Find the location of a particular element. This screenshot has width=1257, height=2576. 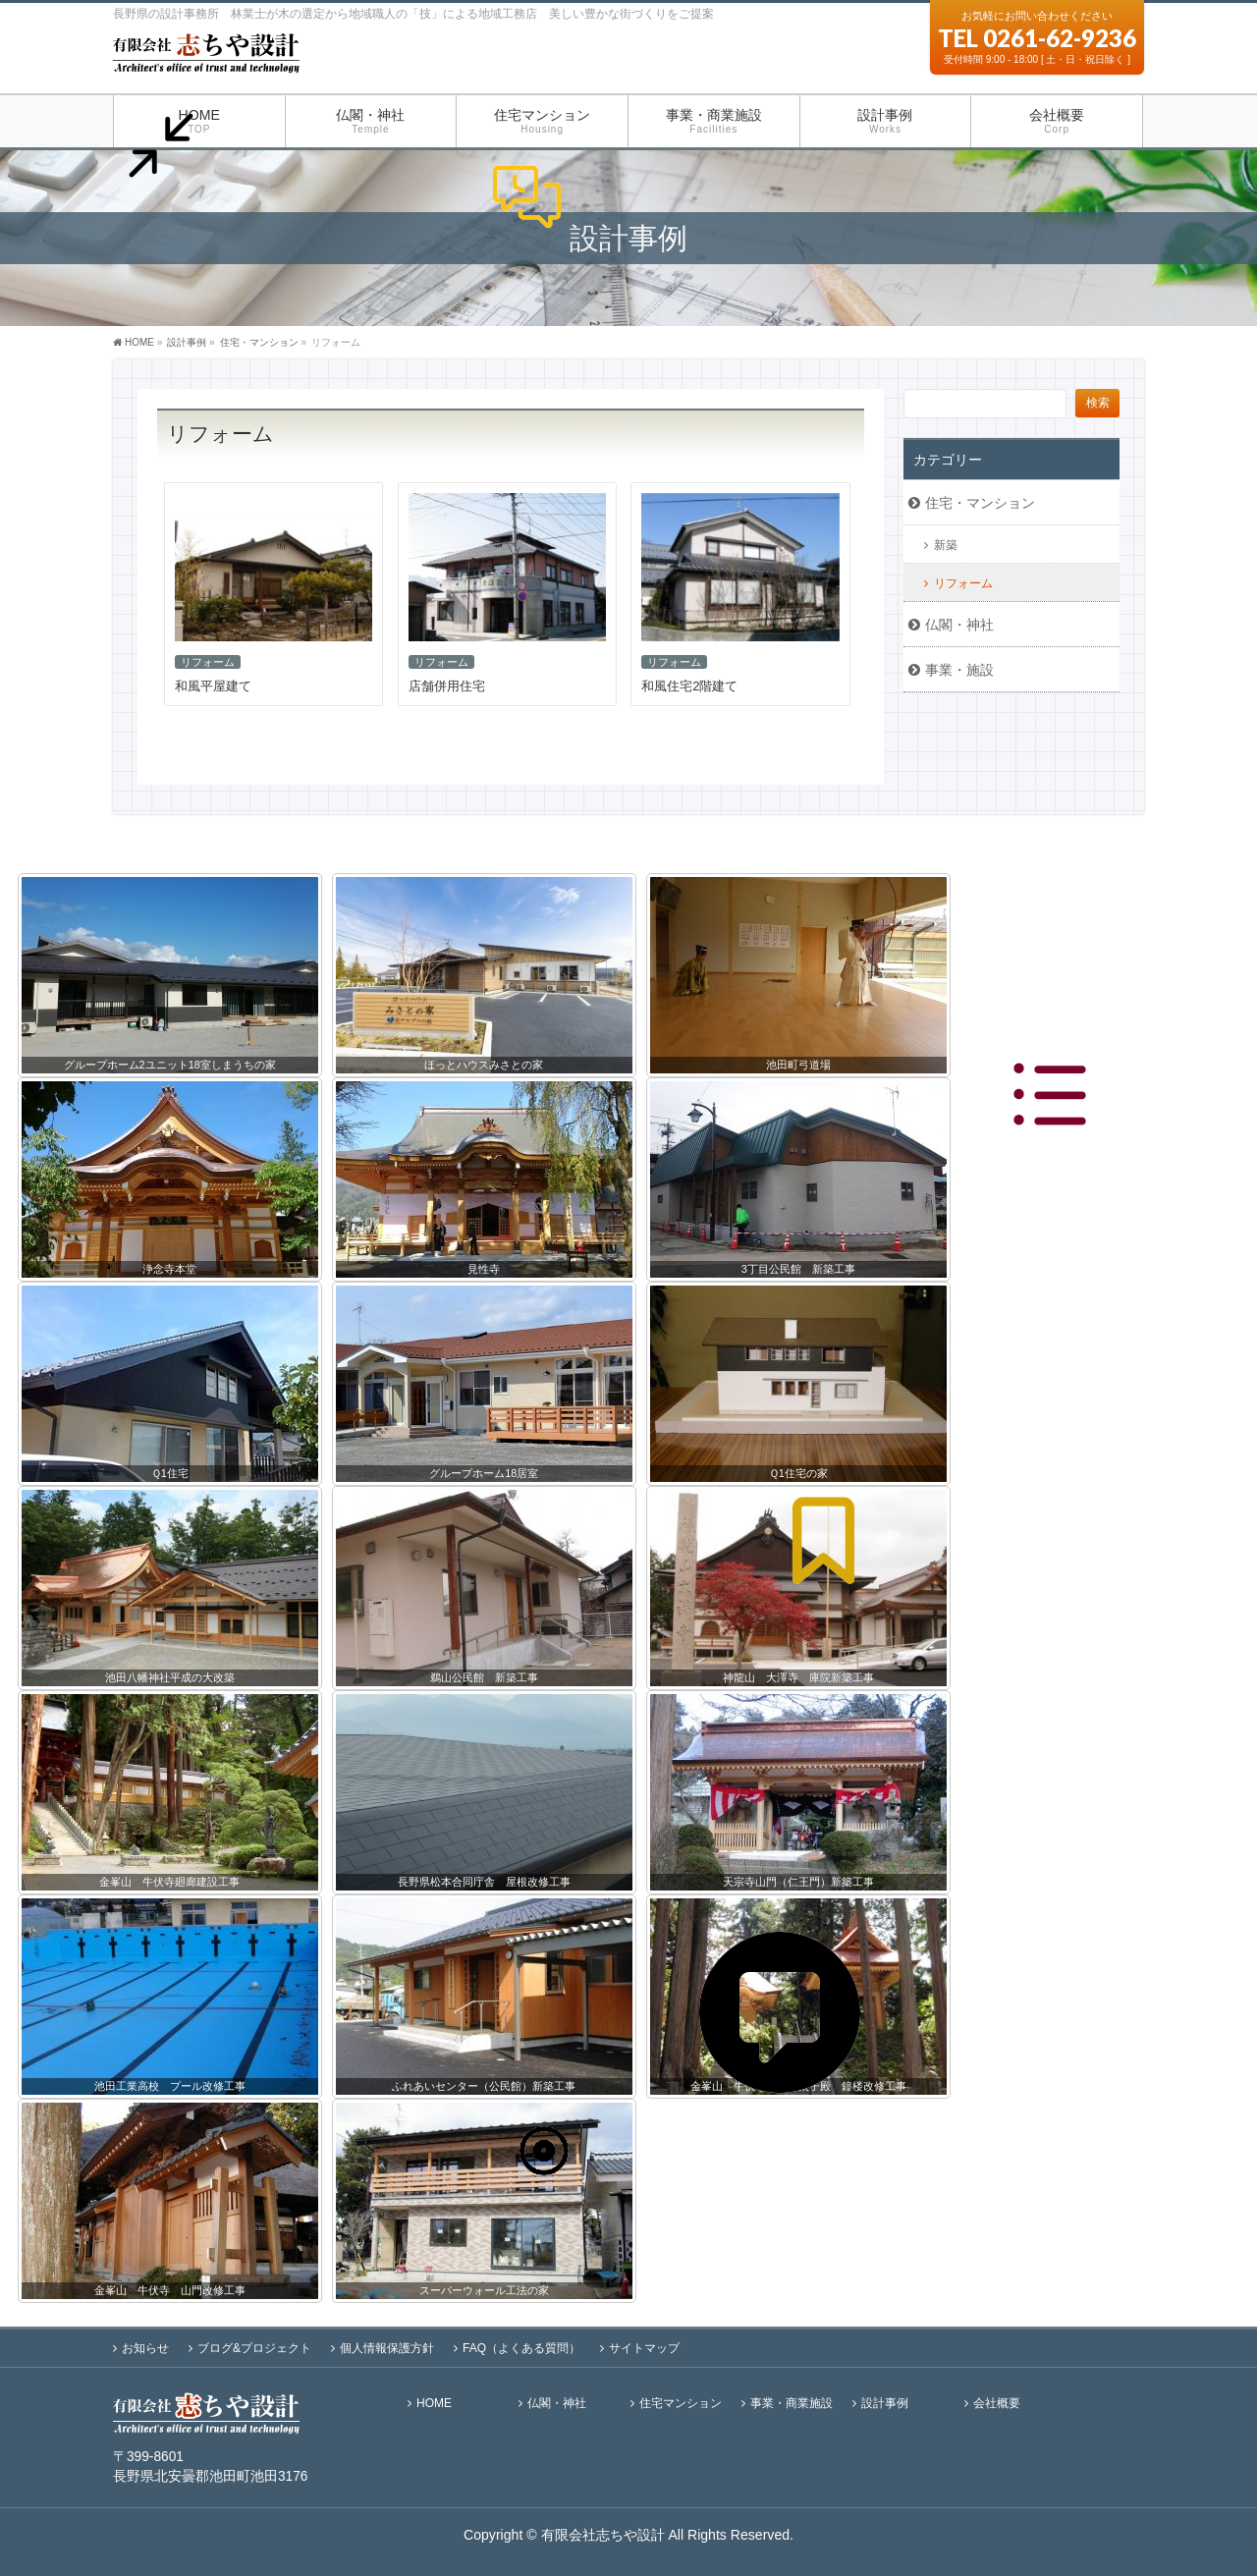

access music albums or library is located at coordinates (544, 2151).